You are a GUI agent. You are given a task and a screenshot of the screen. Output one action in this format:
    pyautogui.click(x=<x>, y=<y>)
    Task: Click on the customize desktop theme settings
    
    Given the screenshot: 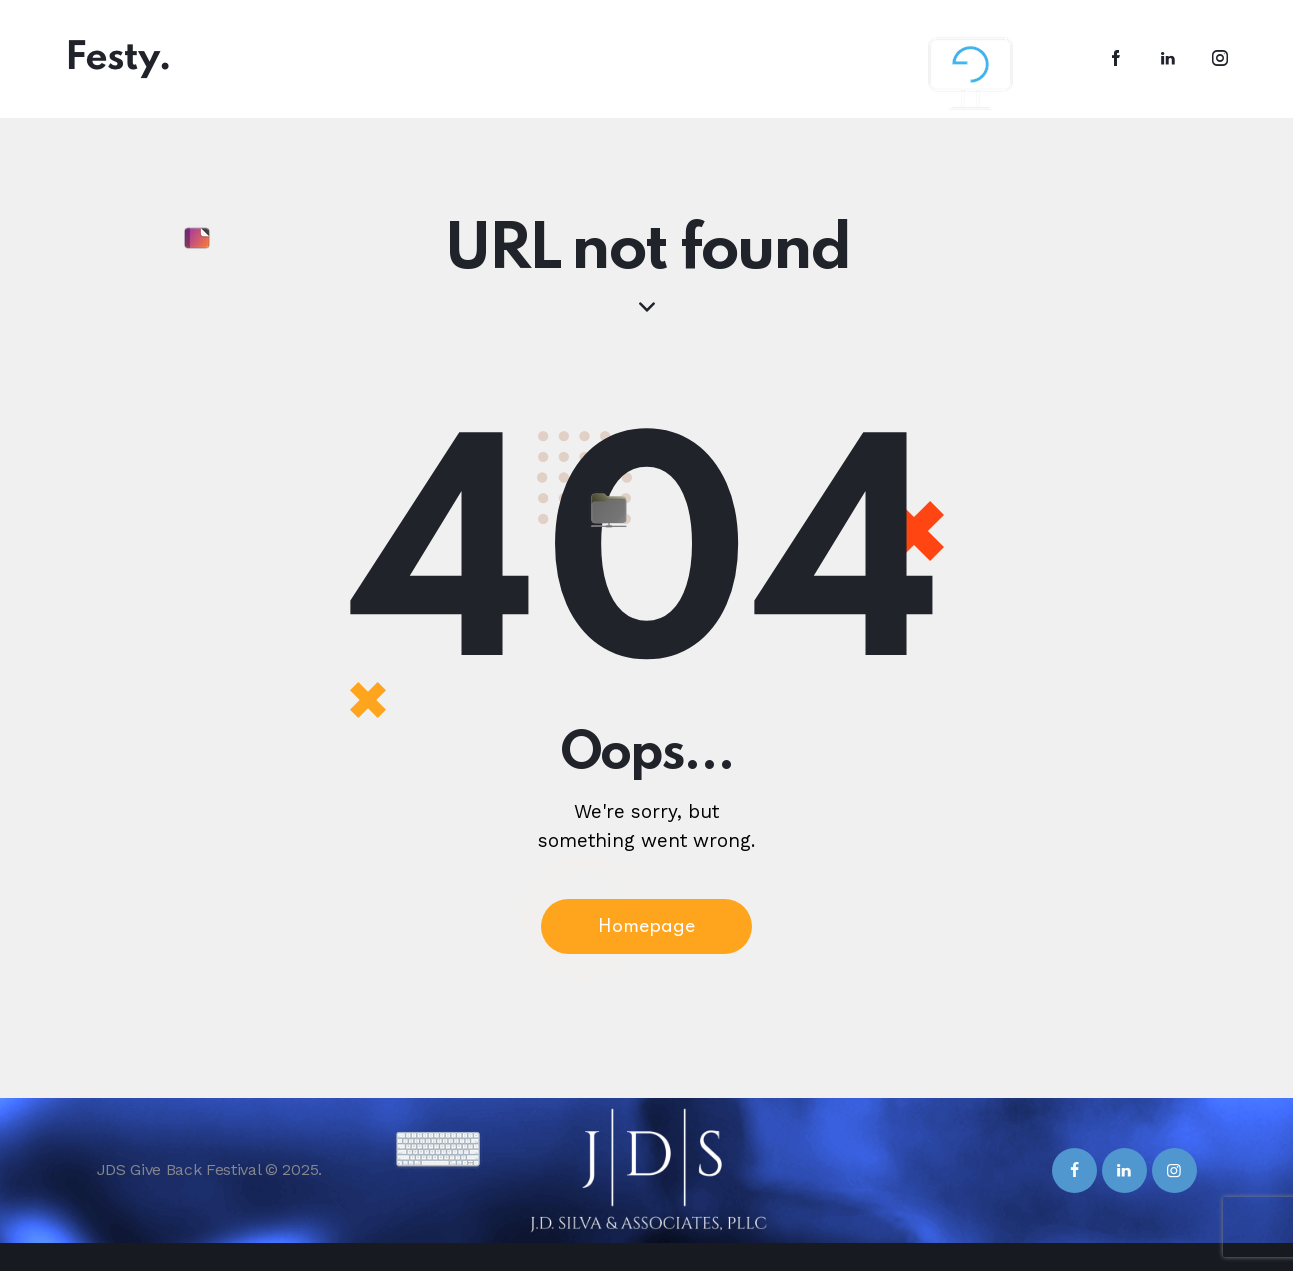 What is the action you would take?
    pyautogui.click(x=197, y=238)
    